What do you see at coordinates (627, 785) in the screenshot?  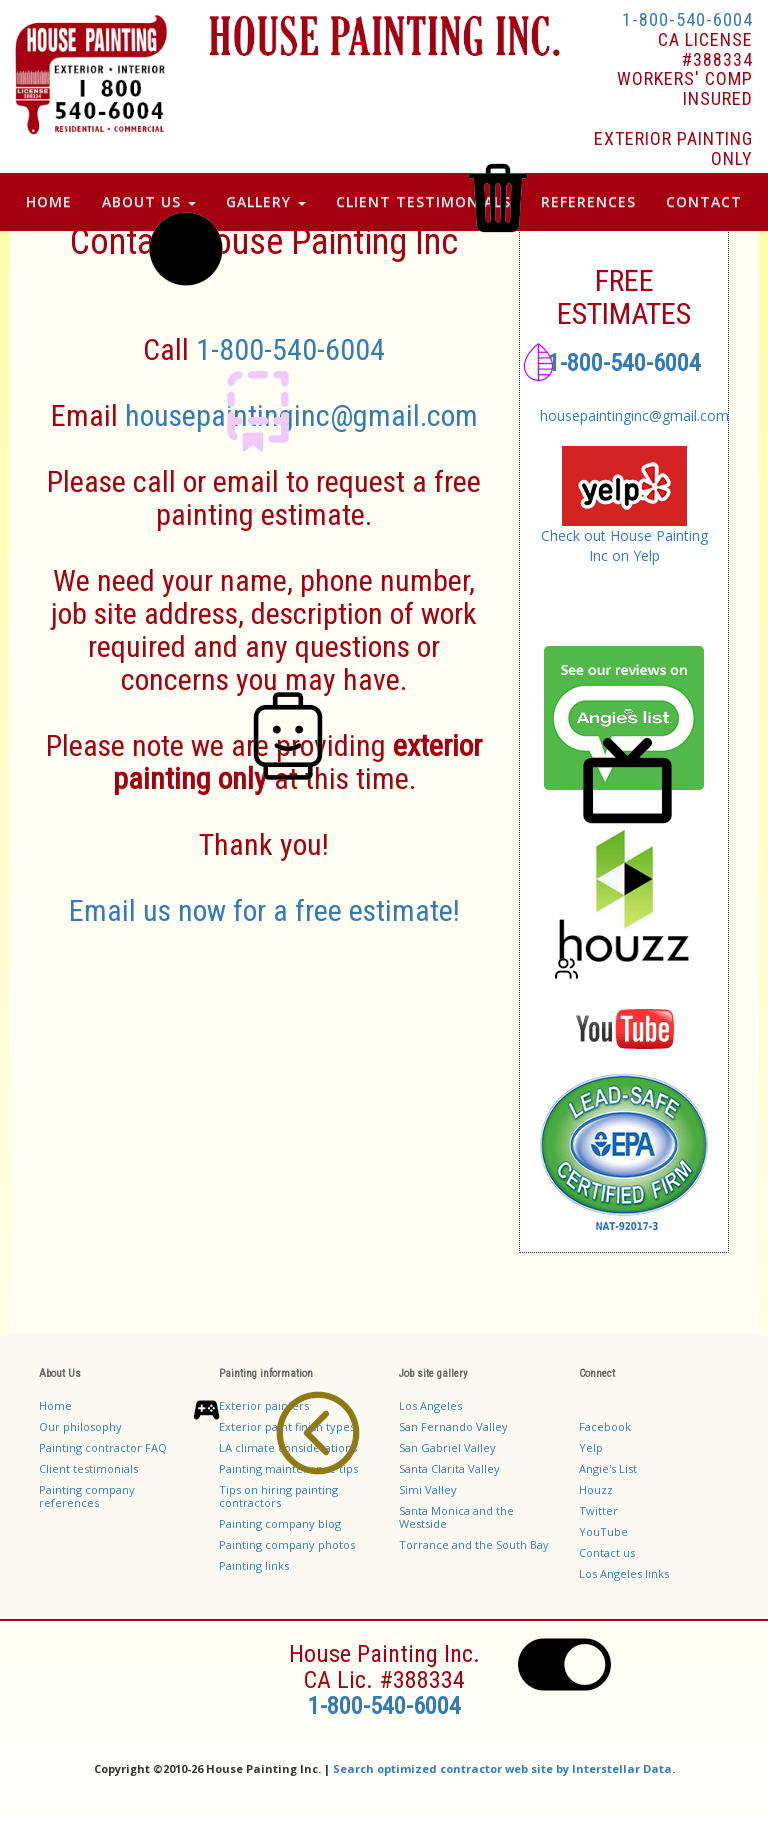 I see `access TV or video streaming features` at bounding box center [627, 785].